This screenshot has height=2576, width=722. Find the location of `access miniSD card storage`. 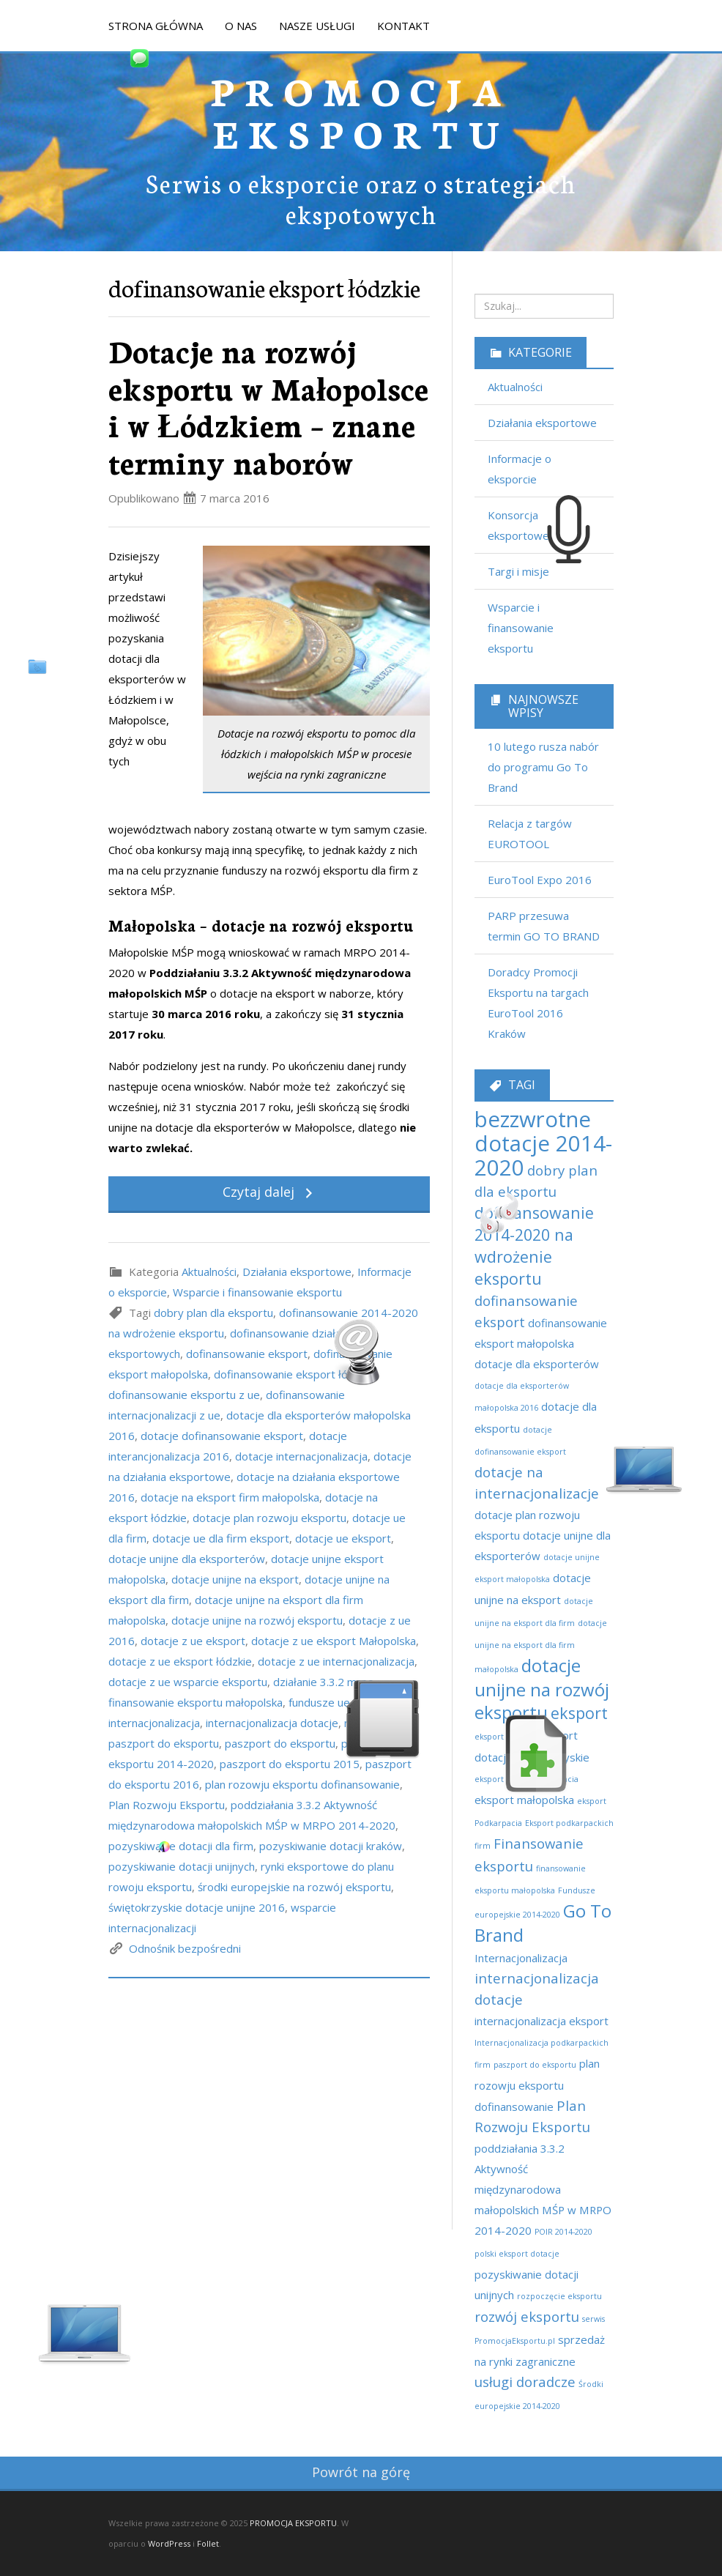

access miniSD card storage is located at coordinates (383, 1718).